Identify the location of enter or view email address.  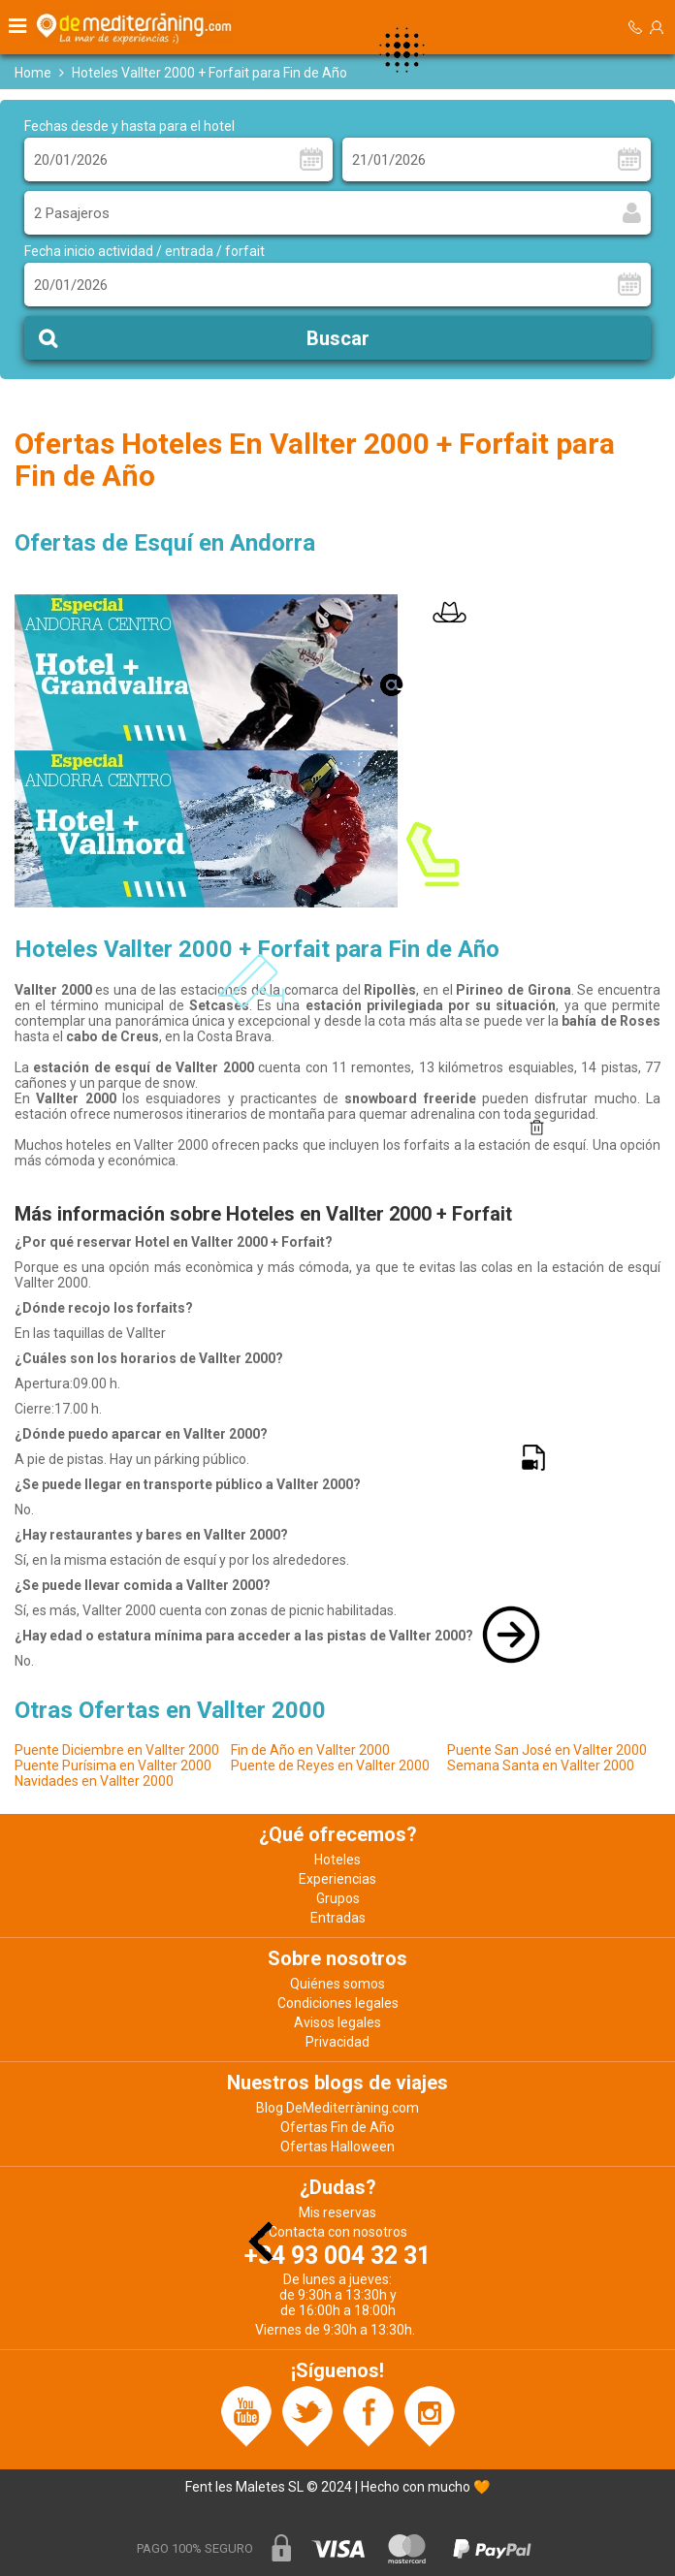
(391, 684).